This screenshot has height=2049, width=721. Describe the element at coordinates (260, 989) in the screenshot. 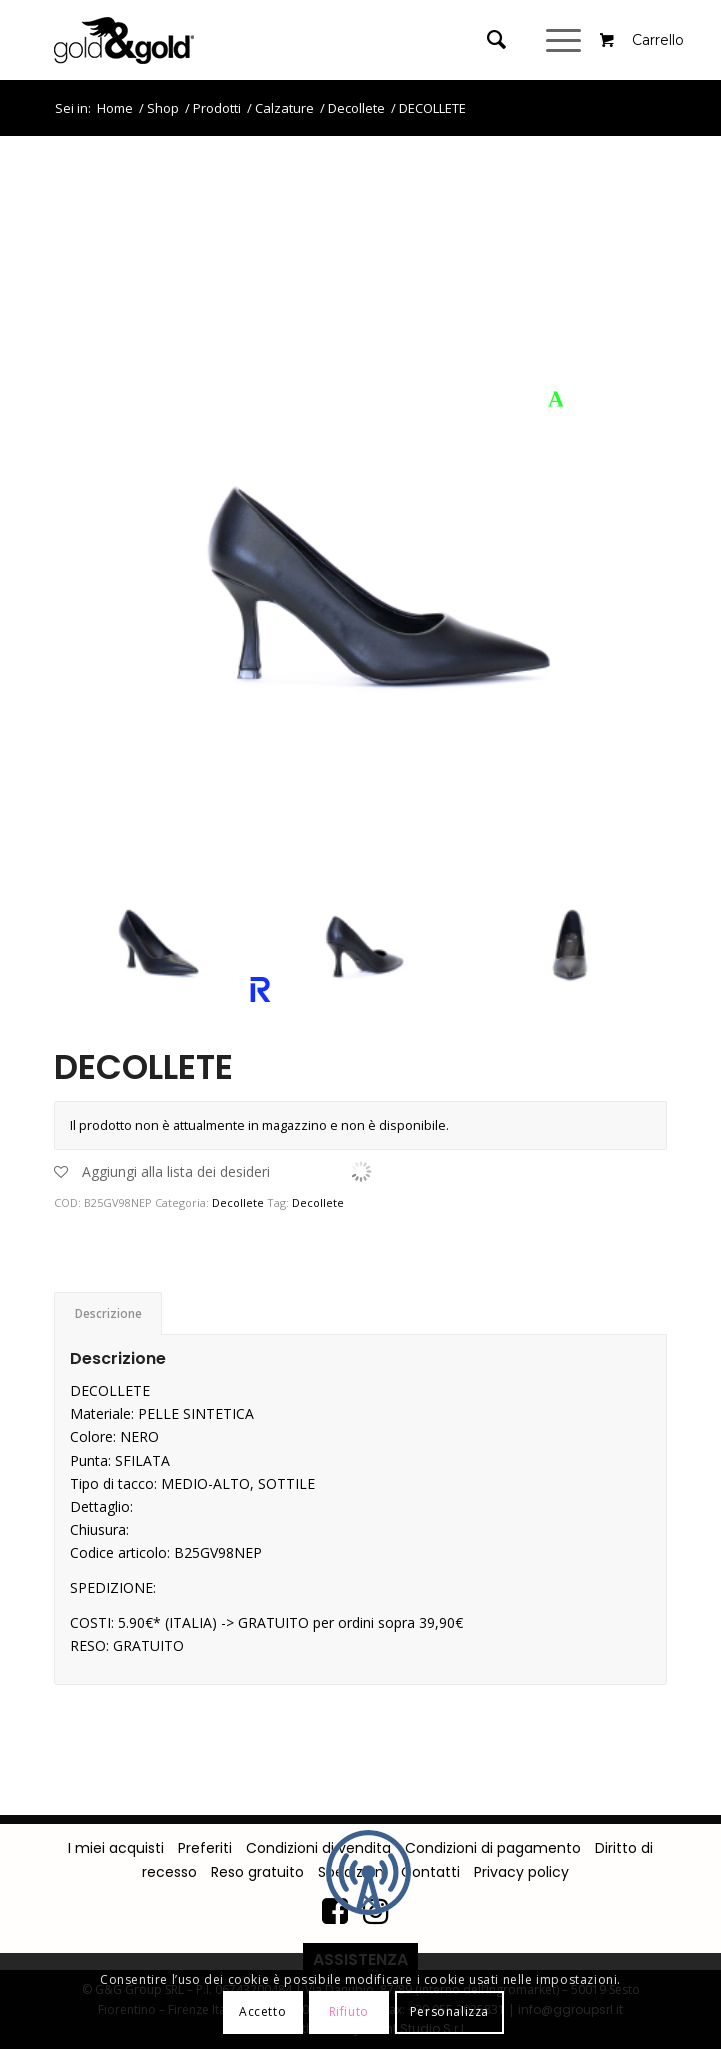

I see `open the Revolut banking app` at that location.